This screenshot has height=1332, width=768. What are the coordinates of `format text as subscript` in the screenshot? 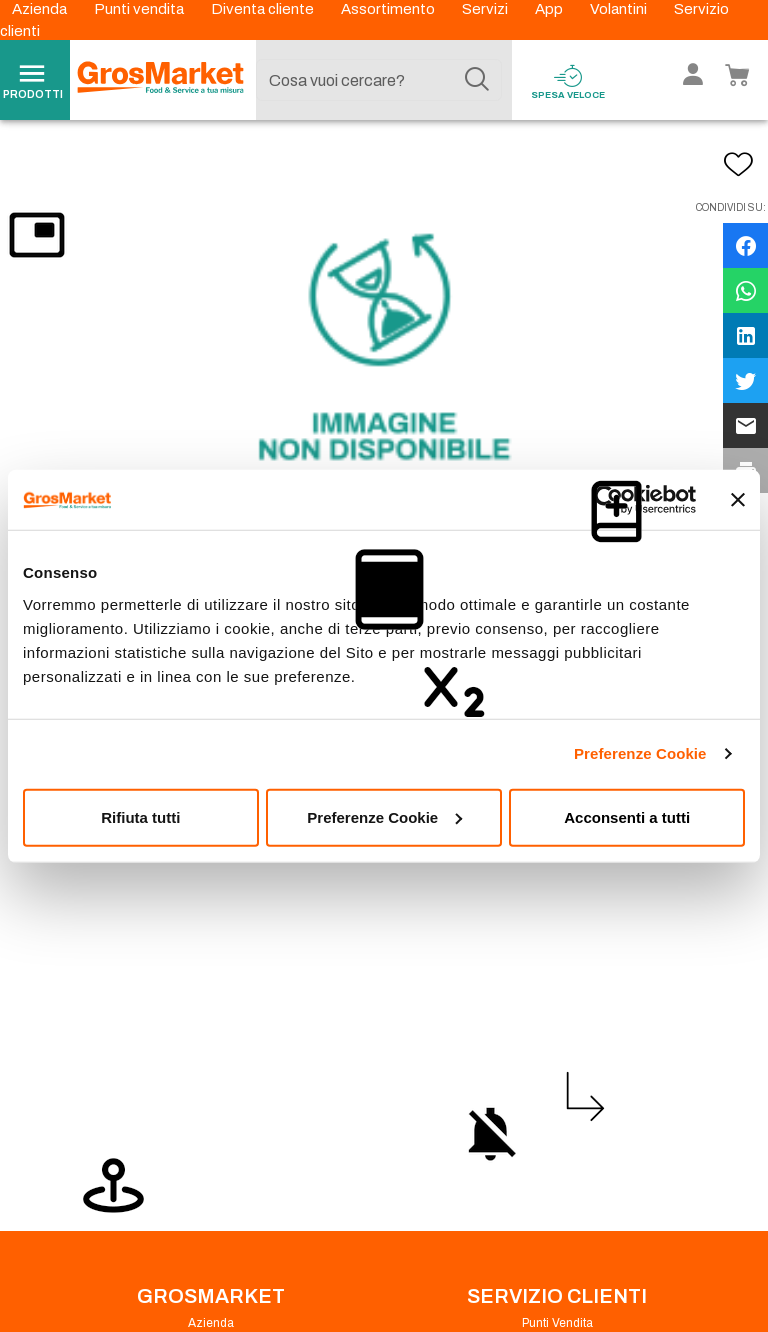 It's located at (451, 687).